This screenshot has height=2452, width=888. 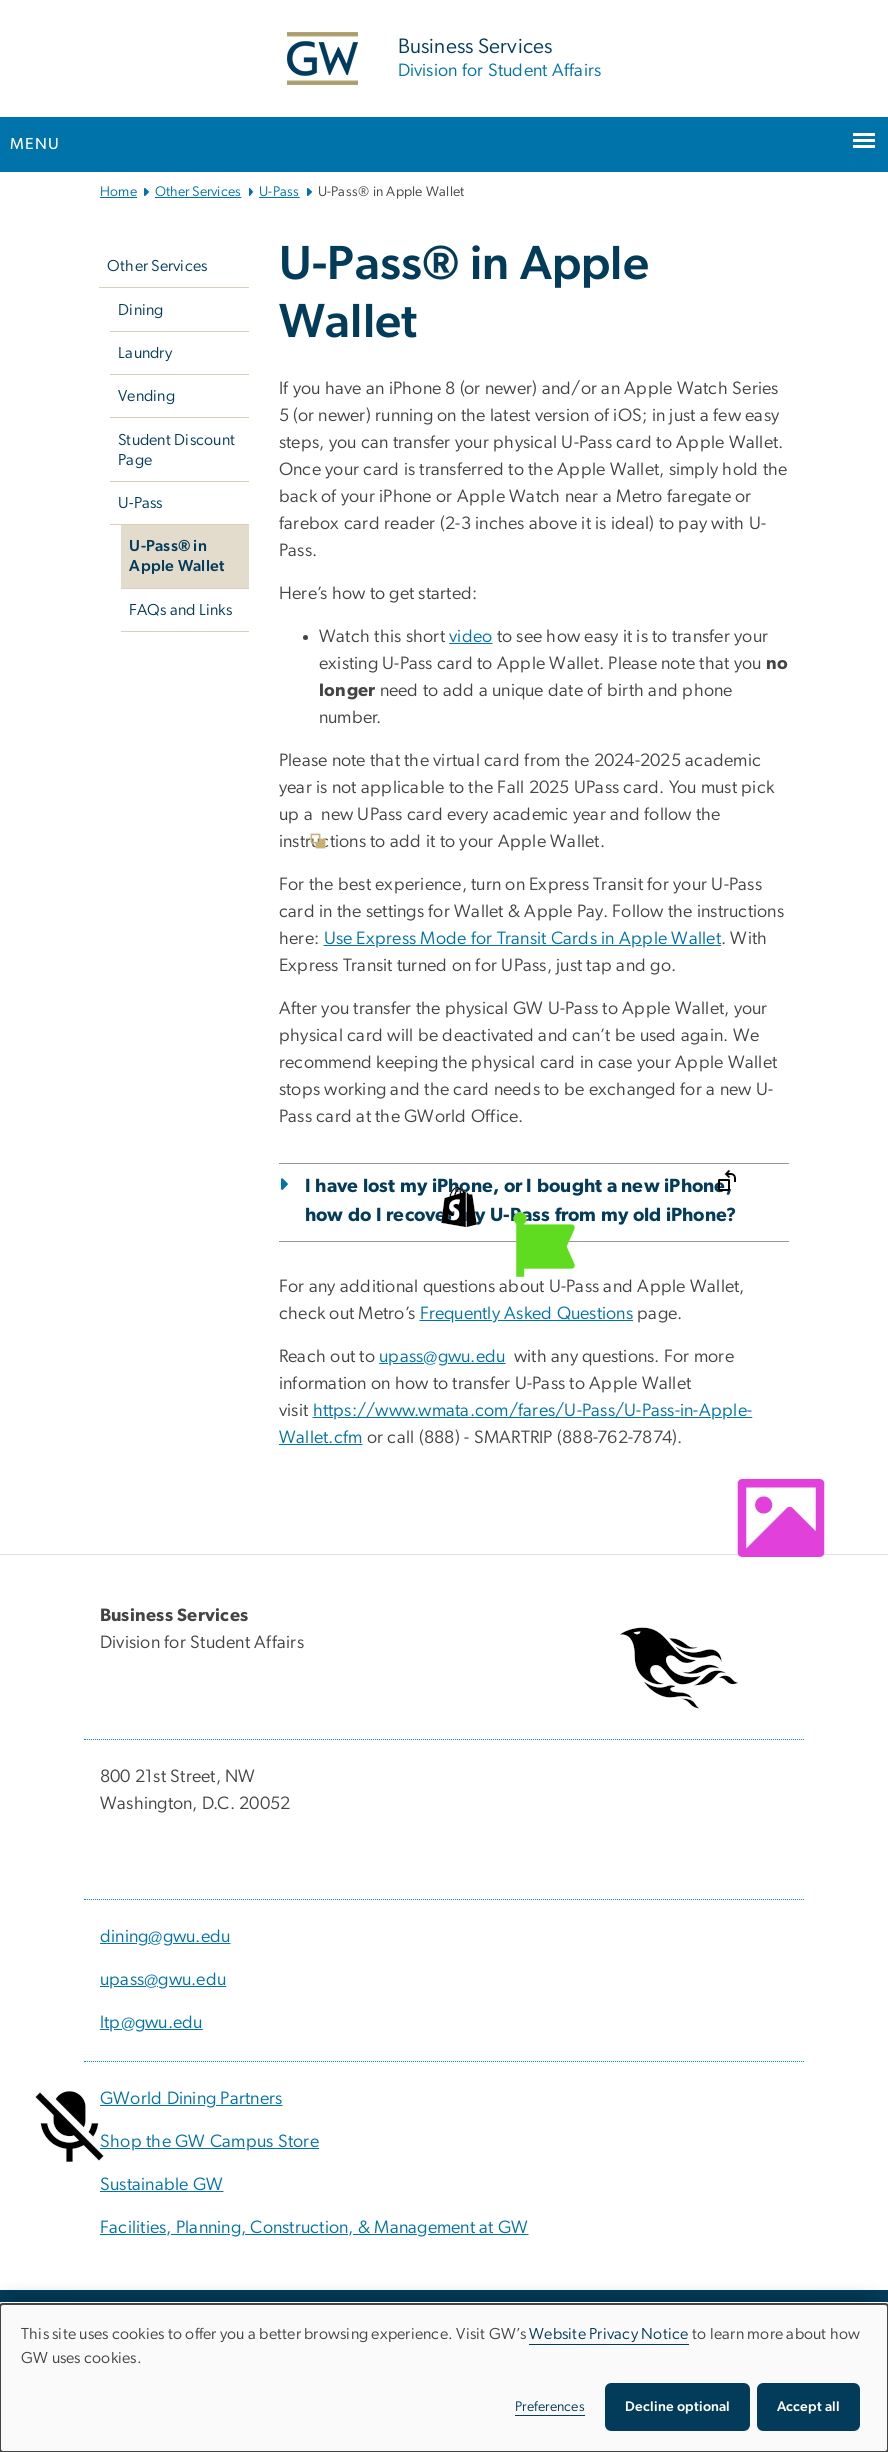 What do you see at coordinates (69, 2126) in the screenshot?
I see `microphone is muted` at bounding box center [69, 2126].